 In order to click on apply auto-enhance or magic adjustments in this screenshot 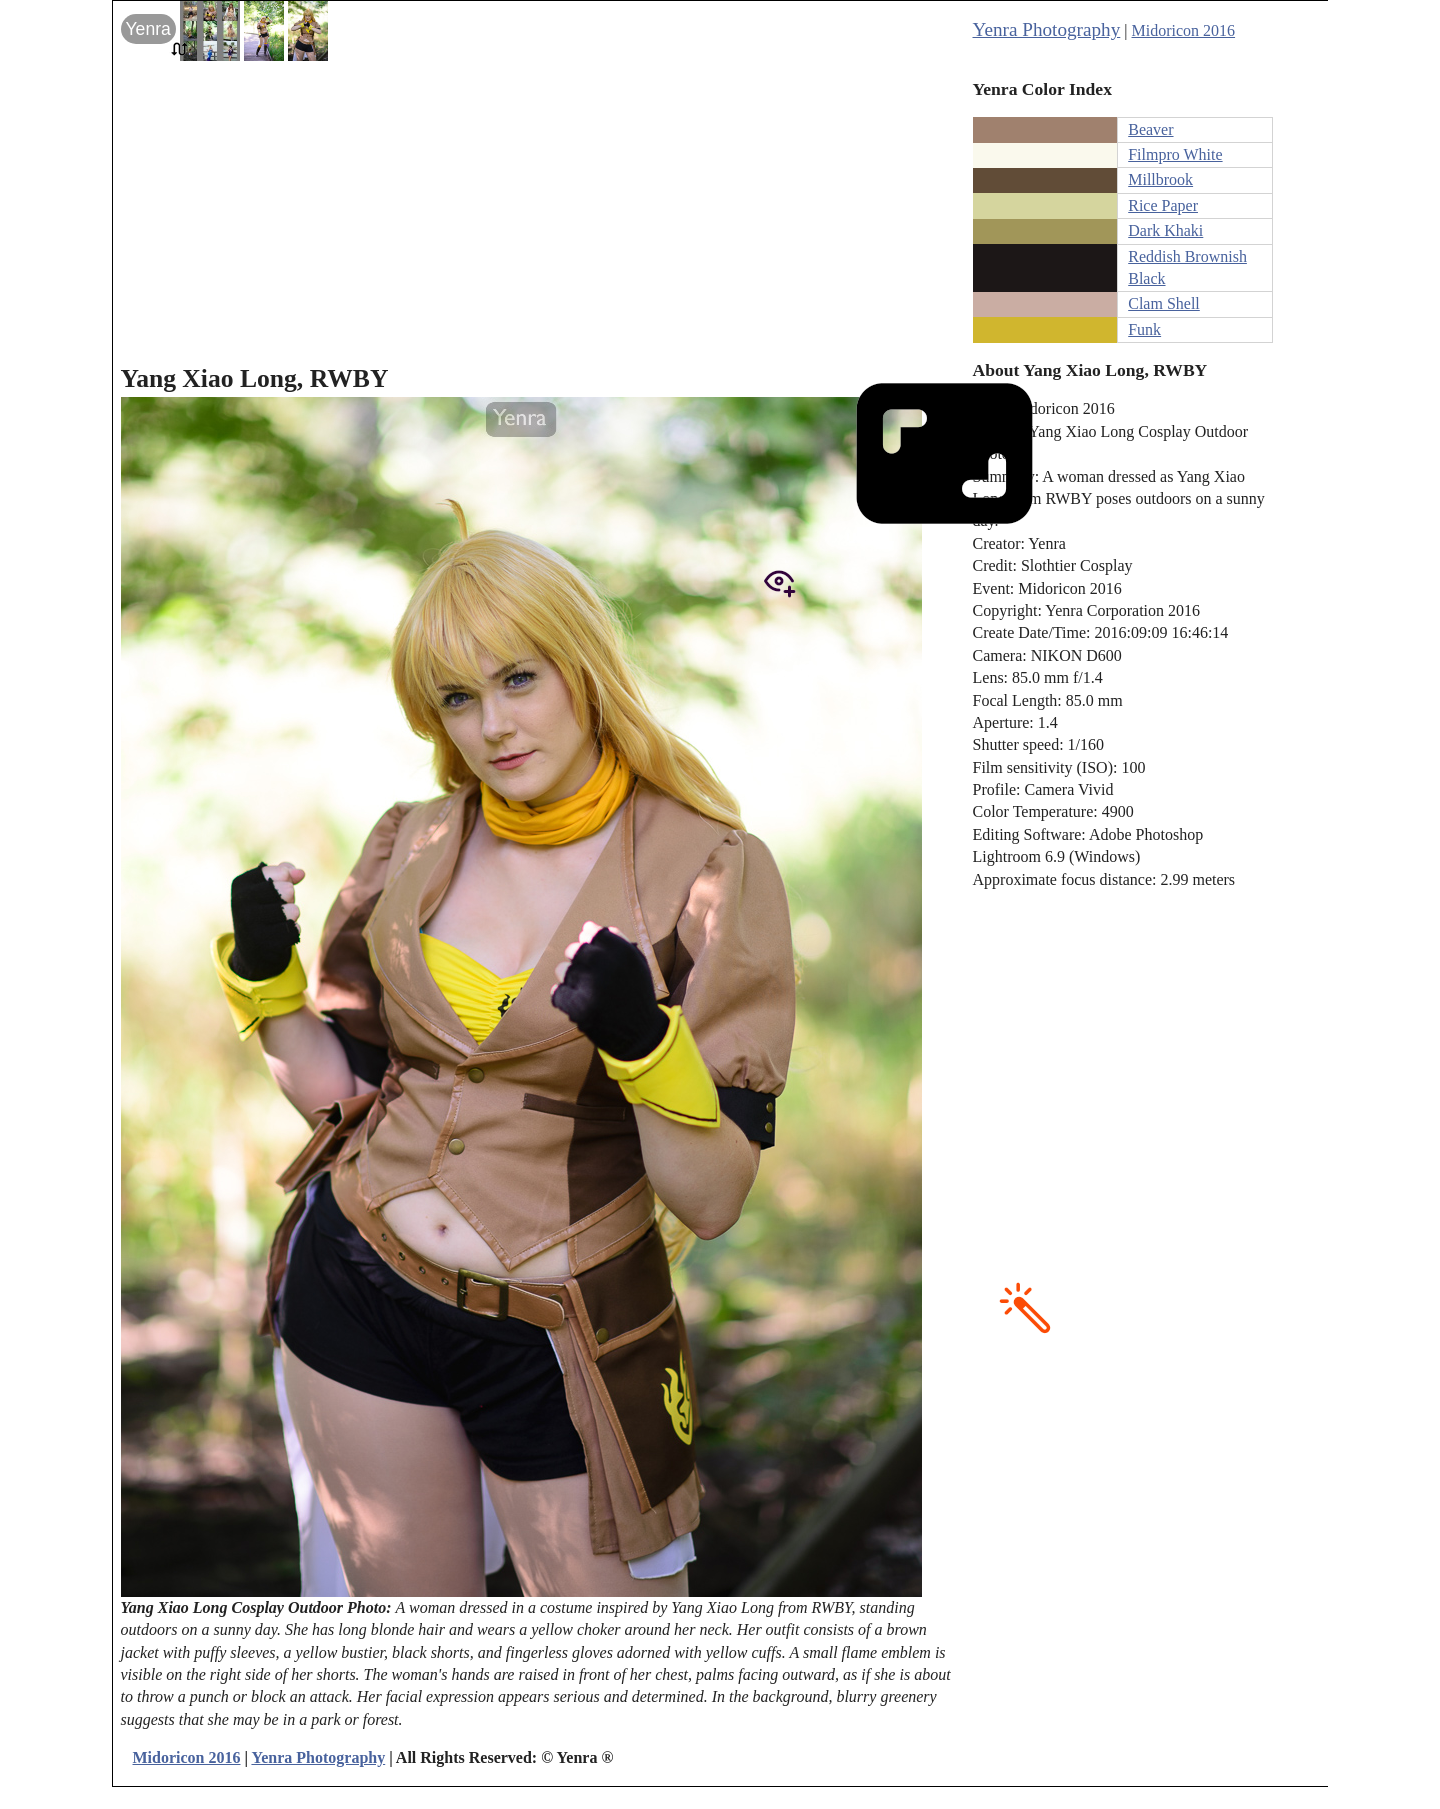, I will do `click(1025, 1308)`.